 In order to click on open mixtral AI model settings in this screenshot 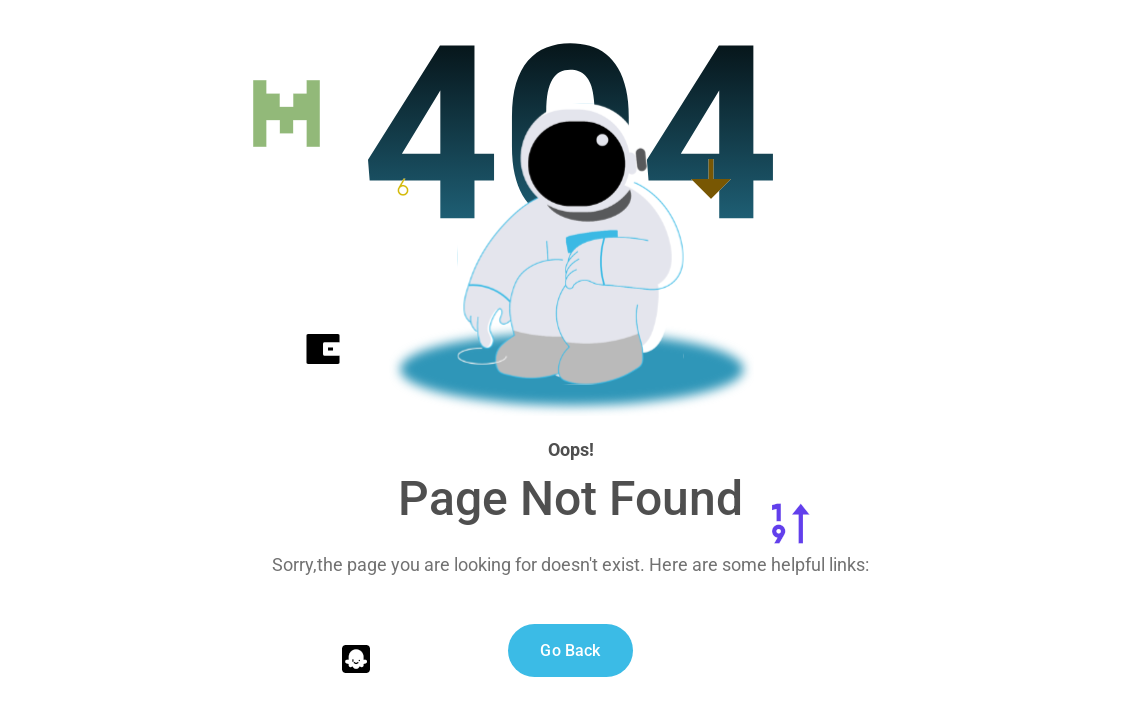, I will do `click(286, 113)`.